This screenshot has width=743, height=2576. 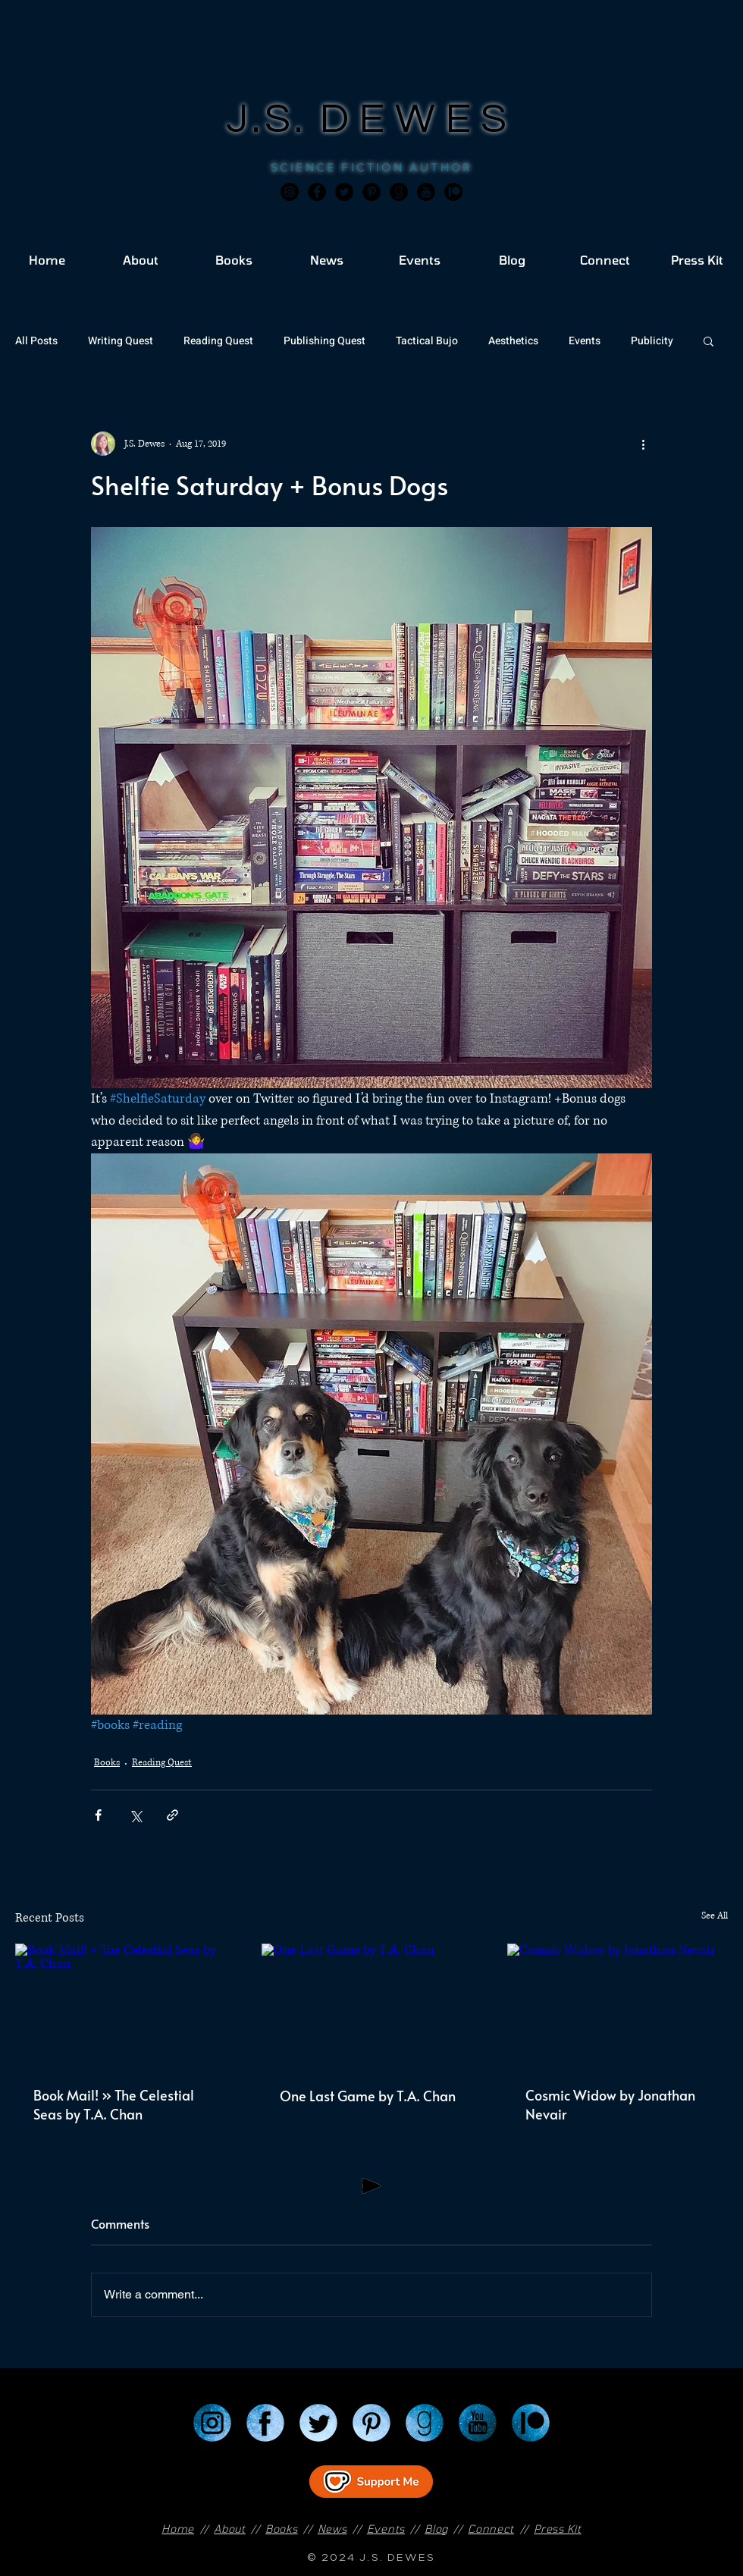 I want to click on start or resume media playback, so click(x=371, y=2185).